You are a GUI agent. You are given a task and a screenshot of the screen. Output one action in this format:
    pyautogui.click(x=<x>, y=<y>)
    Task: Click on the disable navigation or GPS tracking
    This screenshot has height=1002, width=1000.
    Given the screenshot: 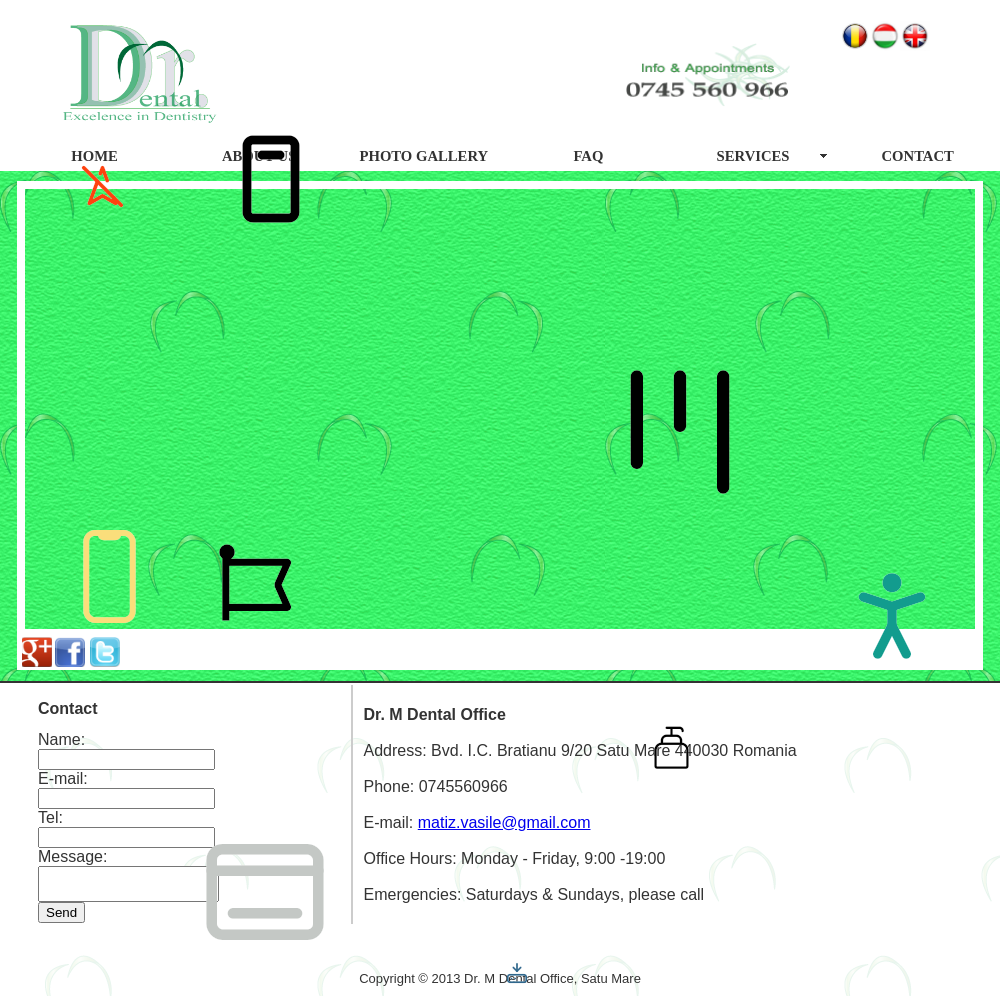 What is the action you would take?
    pyautogui.click(x=102, y=186)
    